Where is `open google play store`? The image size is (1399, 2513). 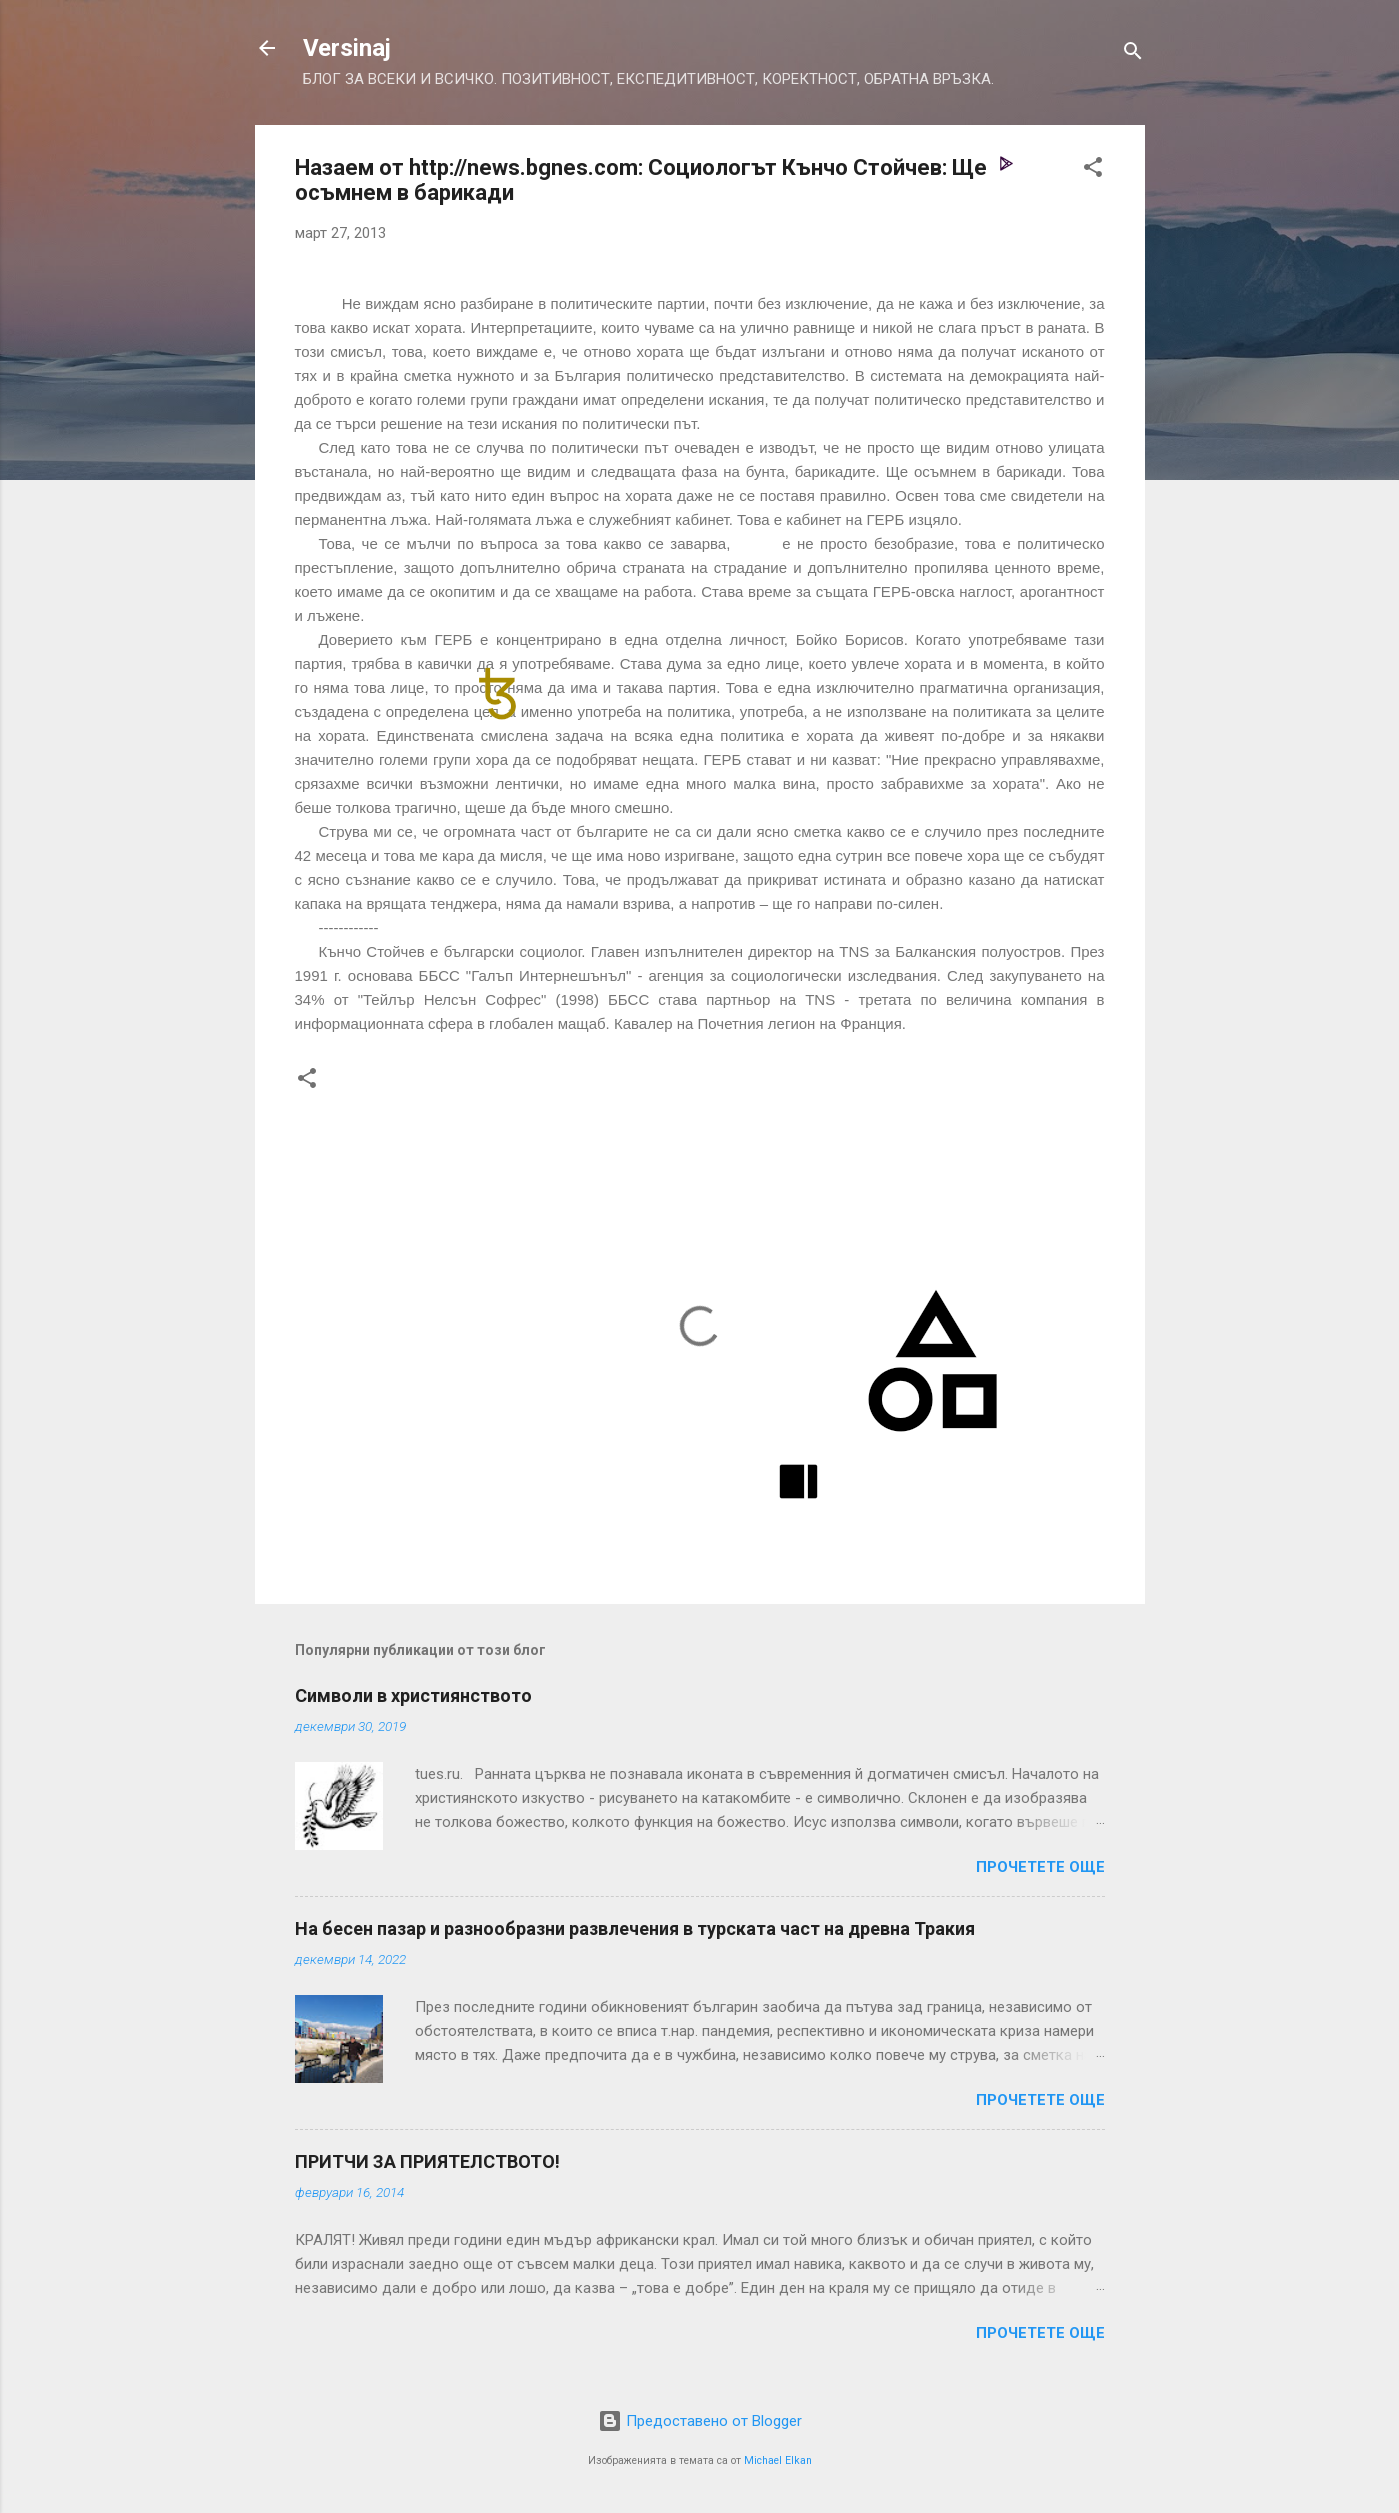 open google play store is located at coordinates (1006, 163).